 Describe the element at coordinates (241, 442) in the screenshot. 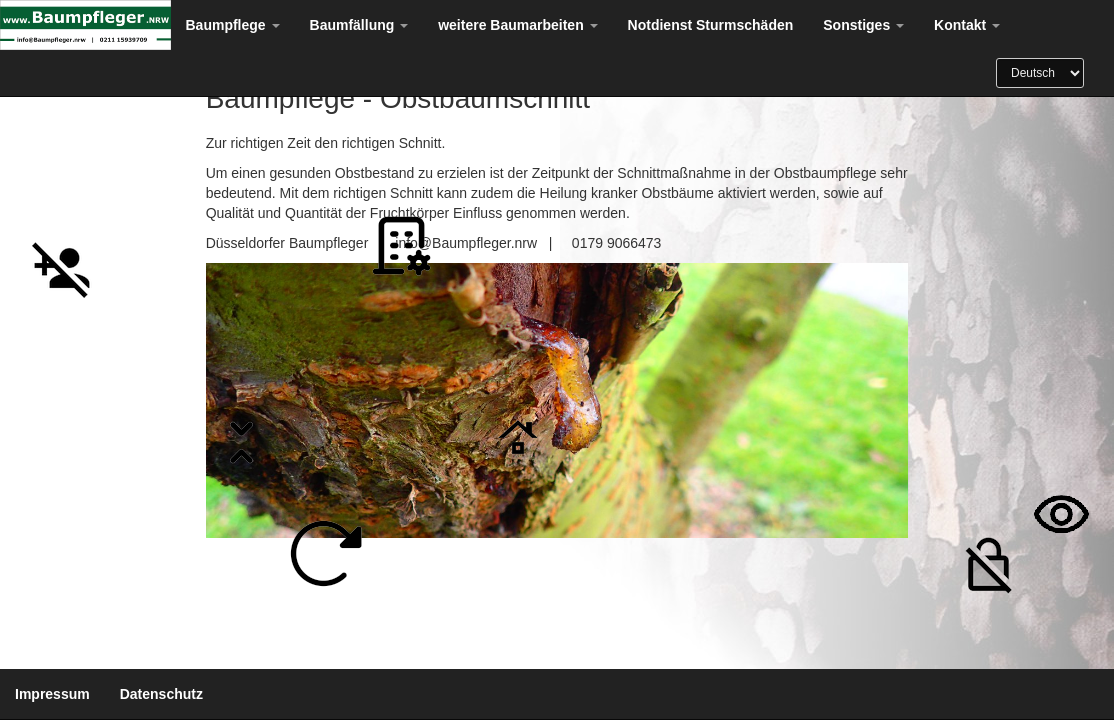

I see `collapse expanded content` at that location.